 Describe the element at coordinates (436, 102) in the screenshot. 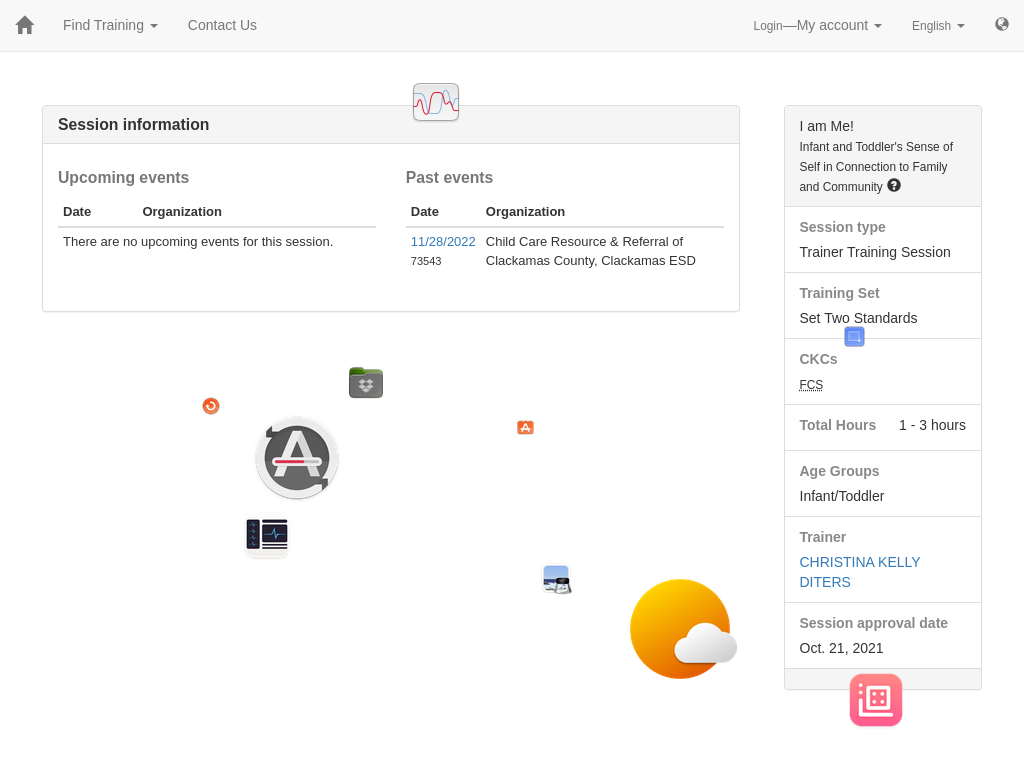

I see `open power statistics application` at that location.